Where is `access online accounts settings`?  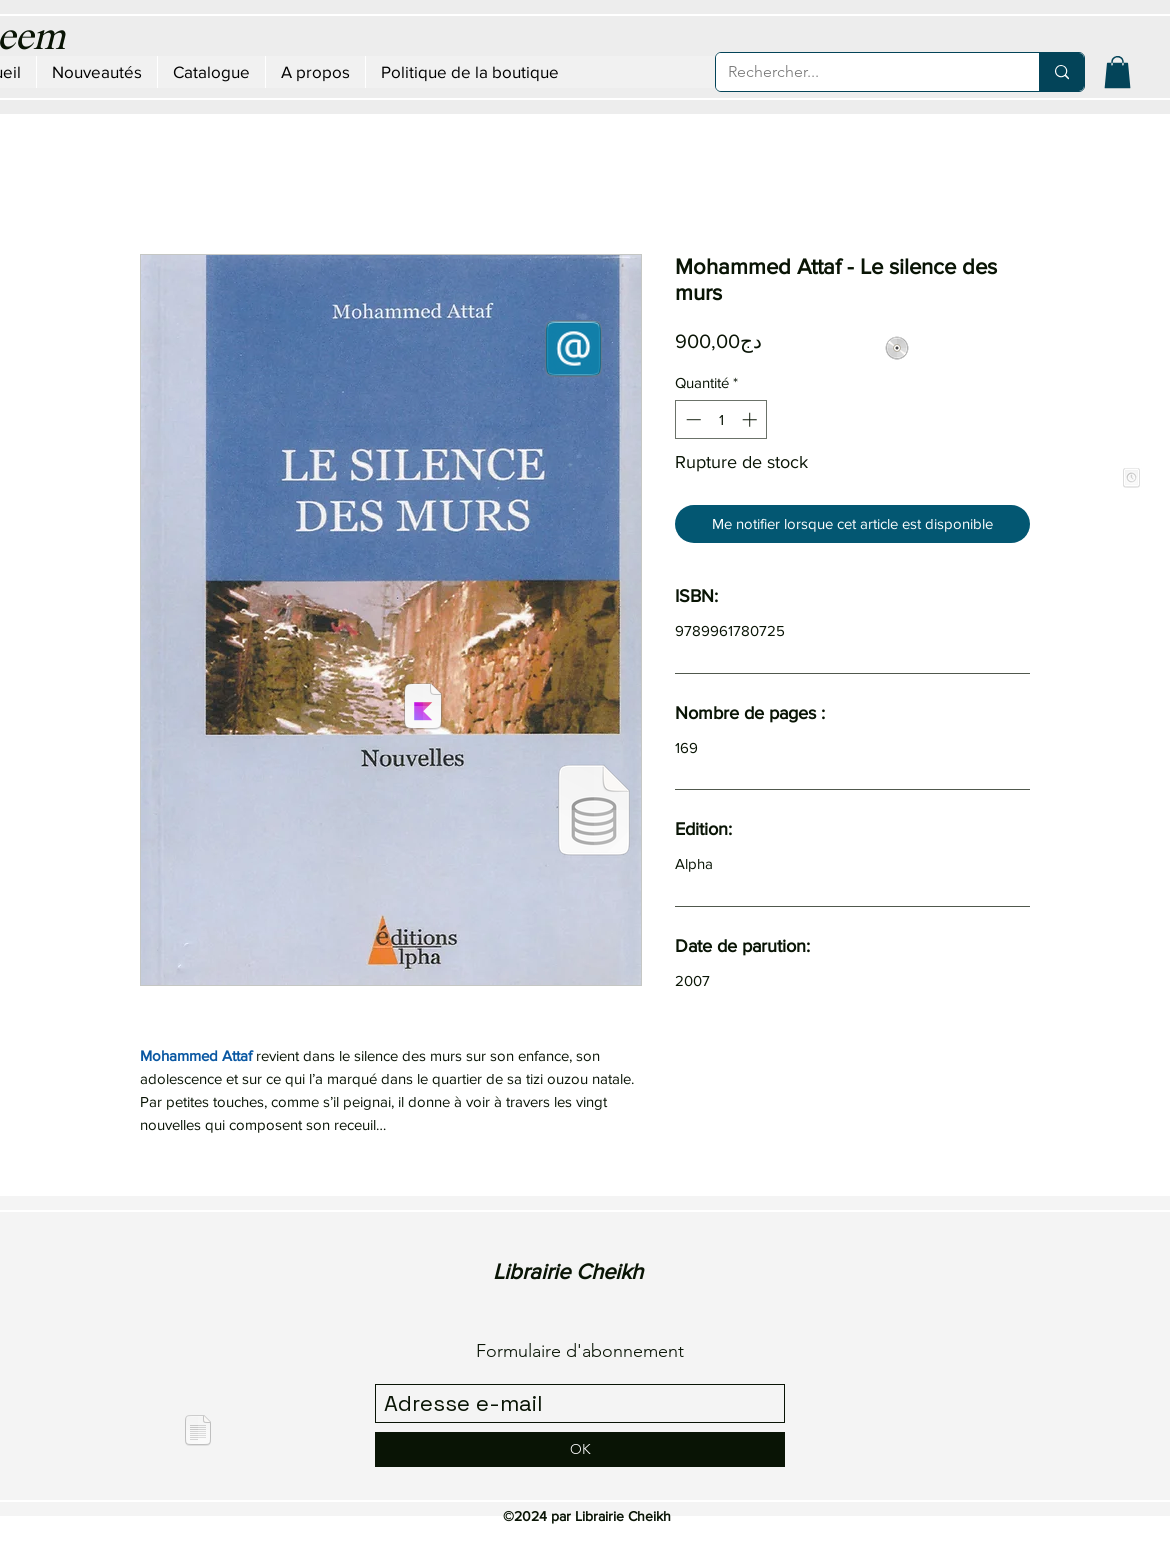
access online accounts settings is located at coordinates (573, 348).